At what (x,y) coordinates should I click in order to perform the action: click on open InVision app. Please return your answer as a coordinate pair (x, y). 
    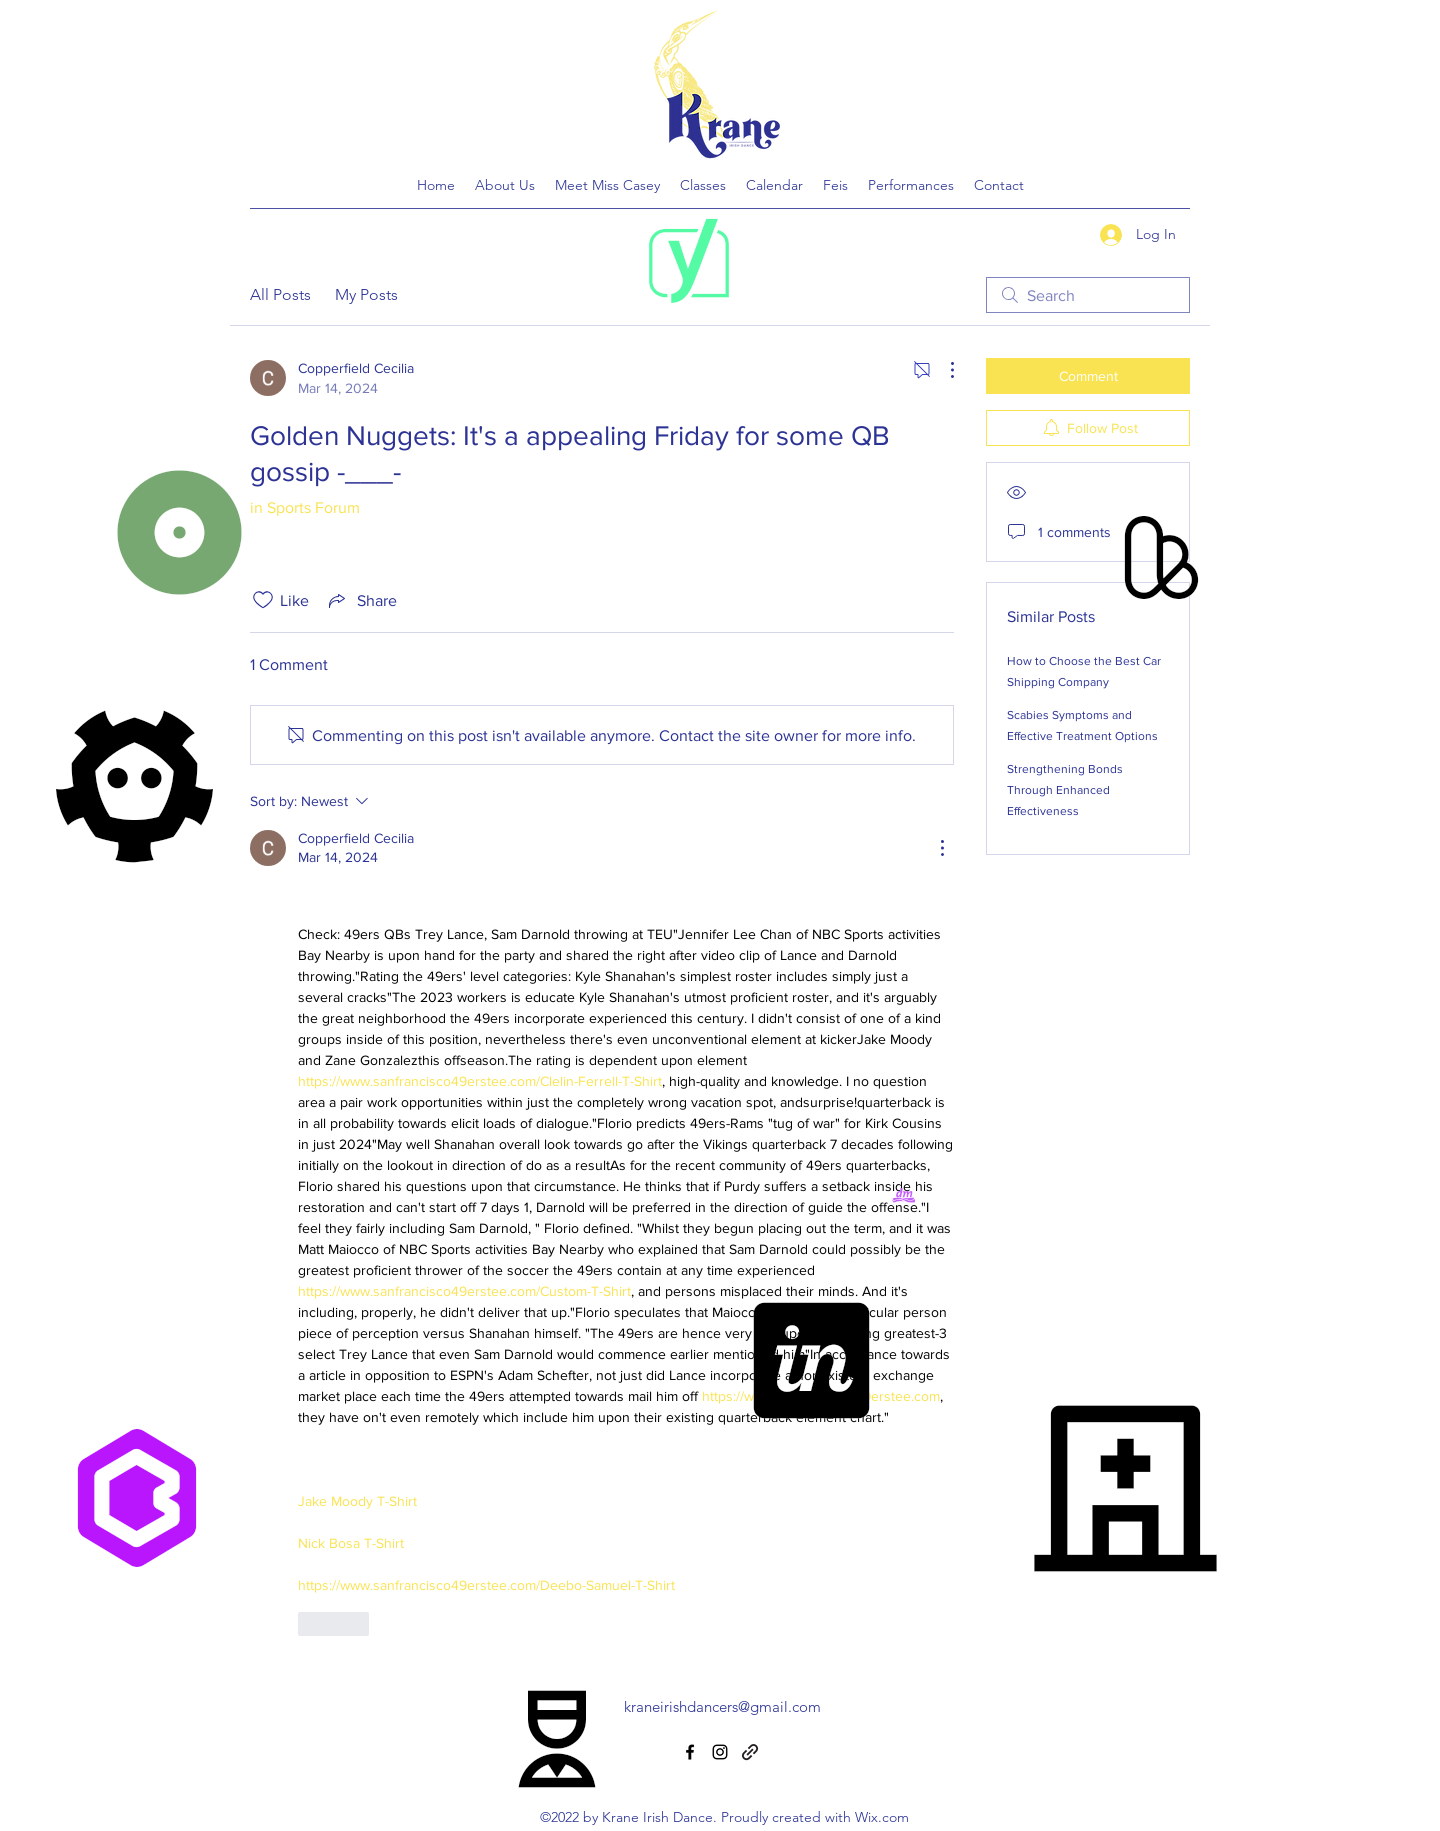
    Looking at the image, I should click on (811, 1360).